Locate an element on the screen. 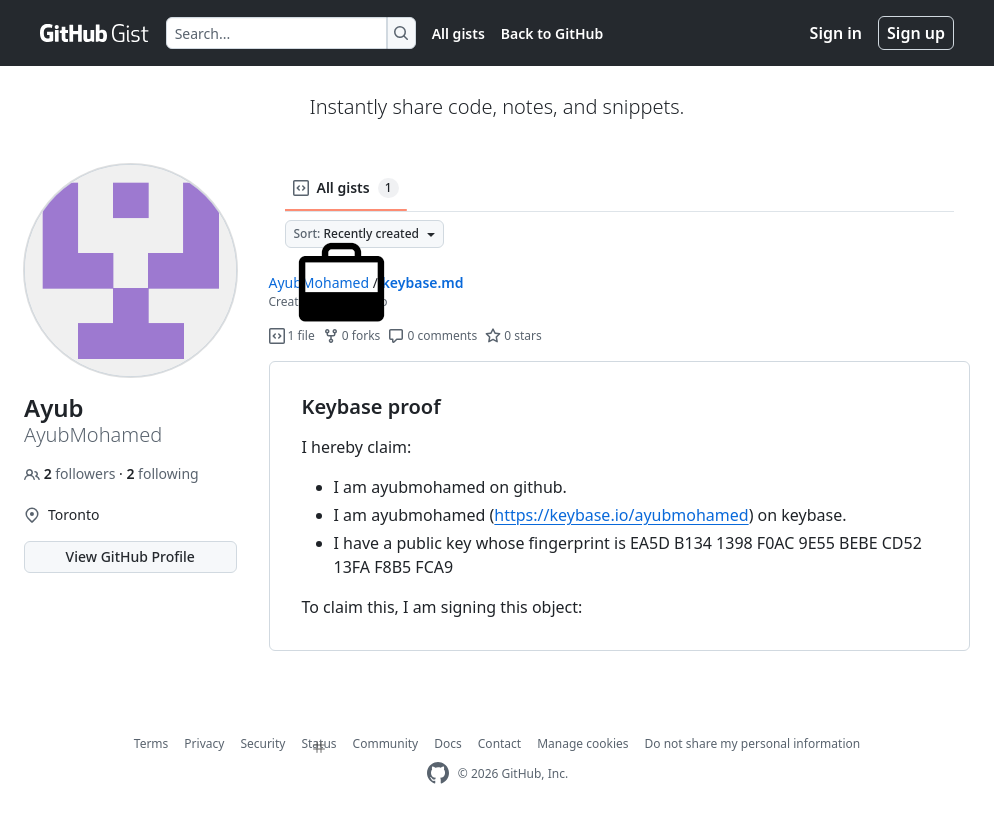 The image size is (994, 826). view or browse hashtags is located at coordinates (319, 747).